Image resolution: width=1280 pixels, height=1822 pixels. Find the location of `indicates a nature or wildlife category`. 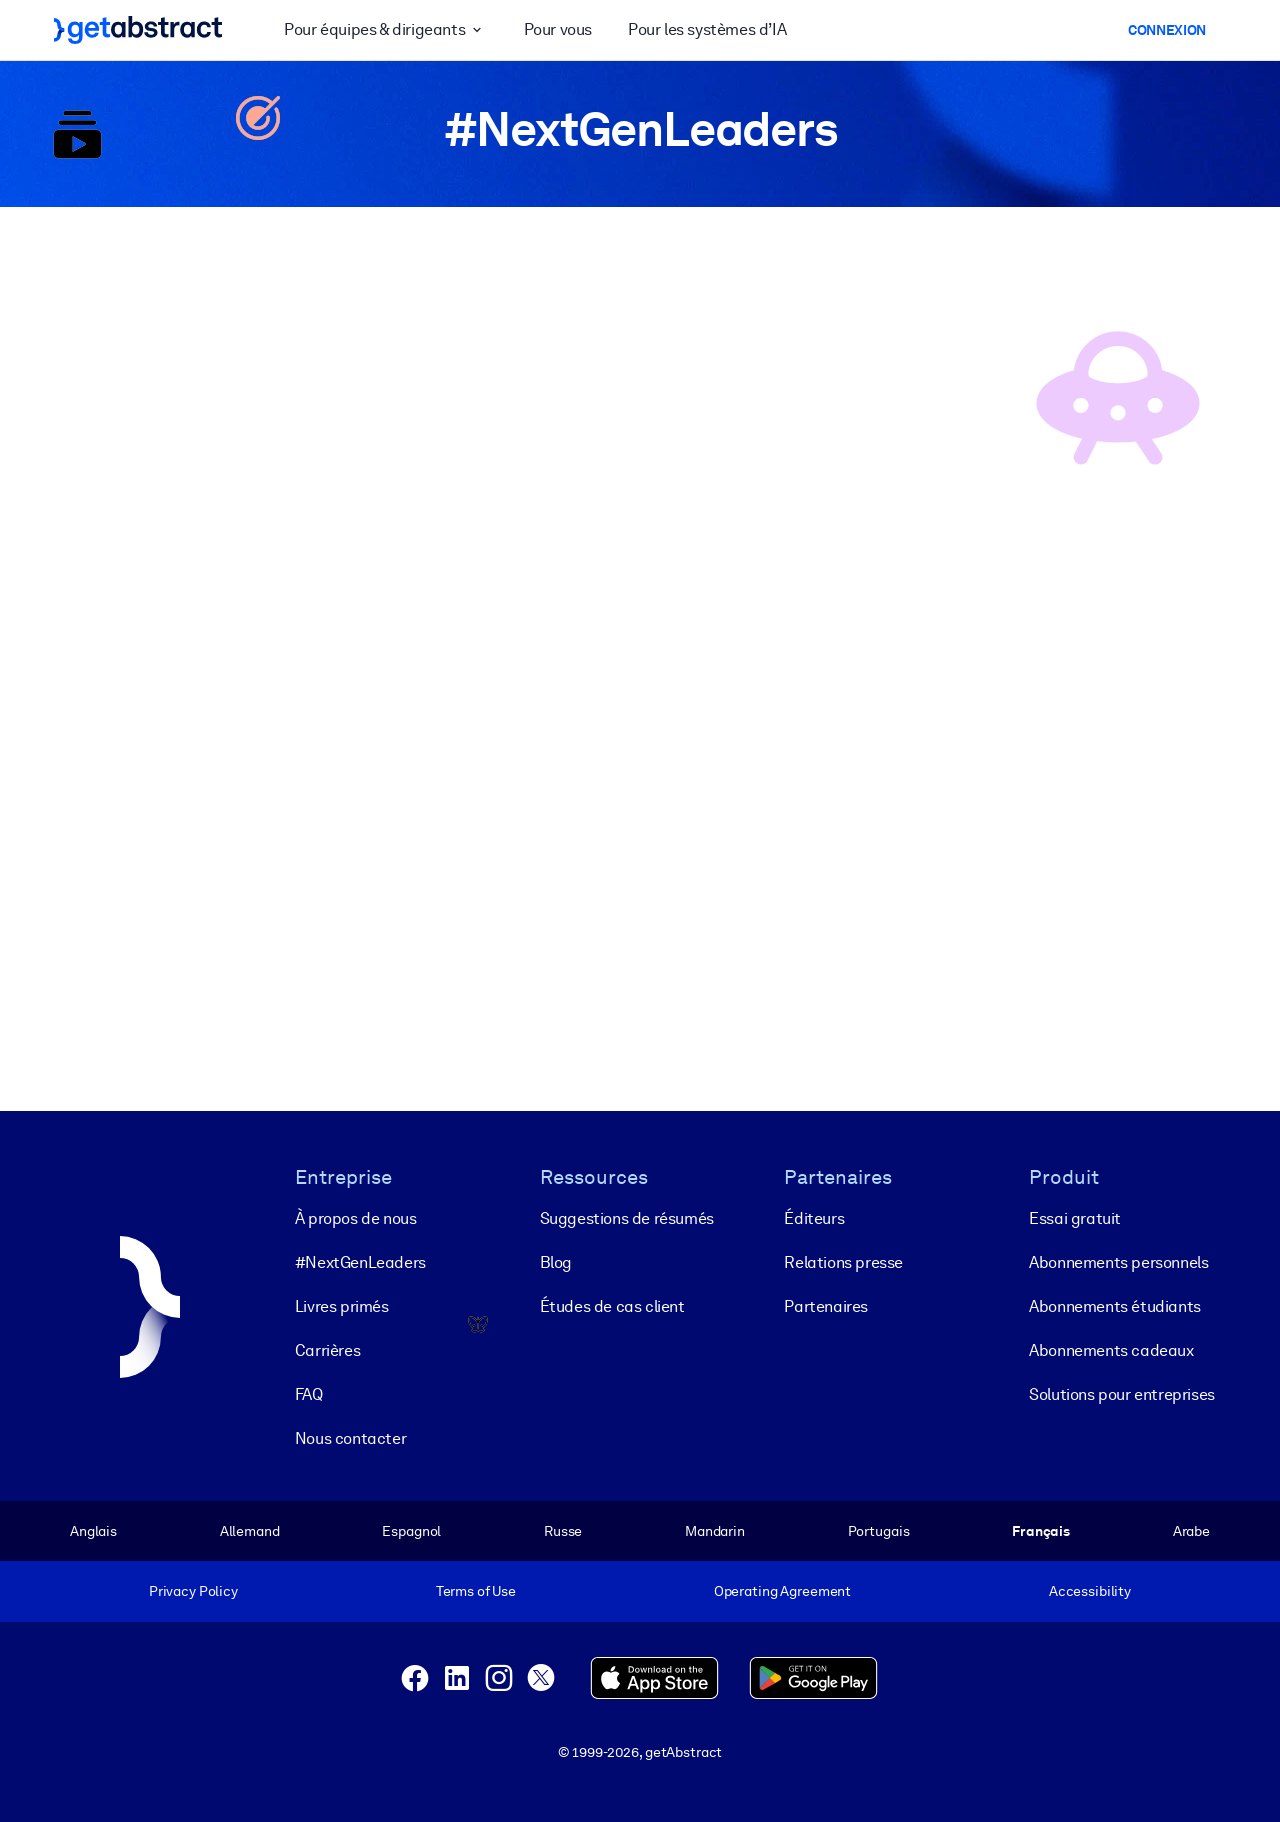

indicates a nature or wildlife category is located at coordinates (478, 1324).